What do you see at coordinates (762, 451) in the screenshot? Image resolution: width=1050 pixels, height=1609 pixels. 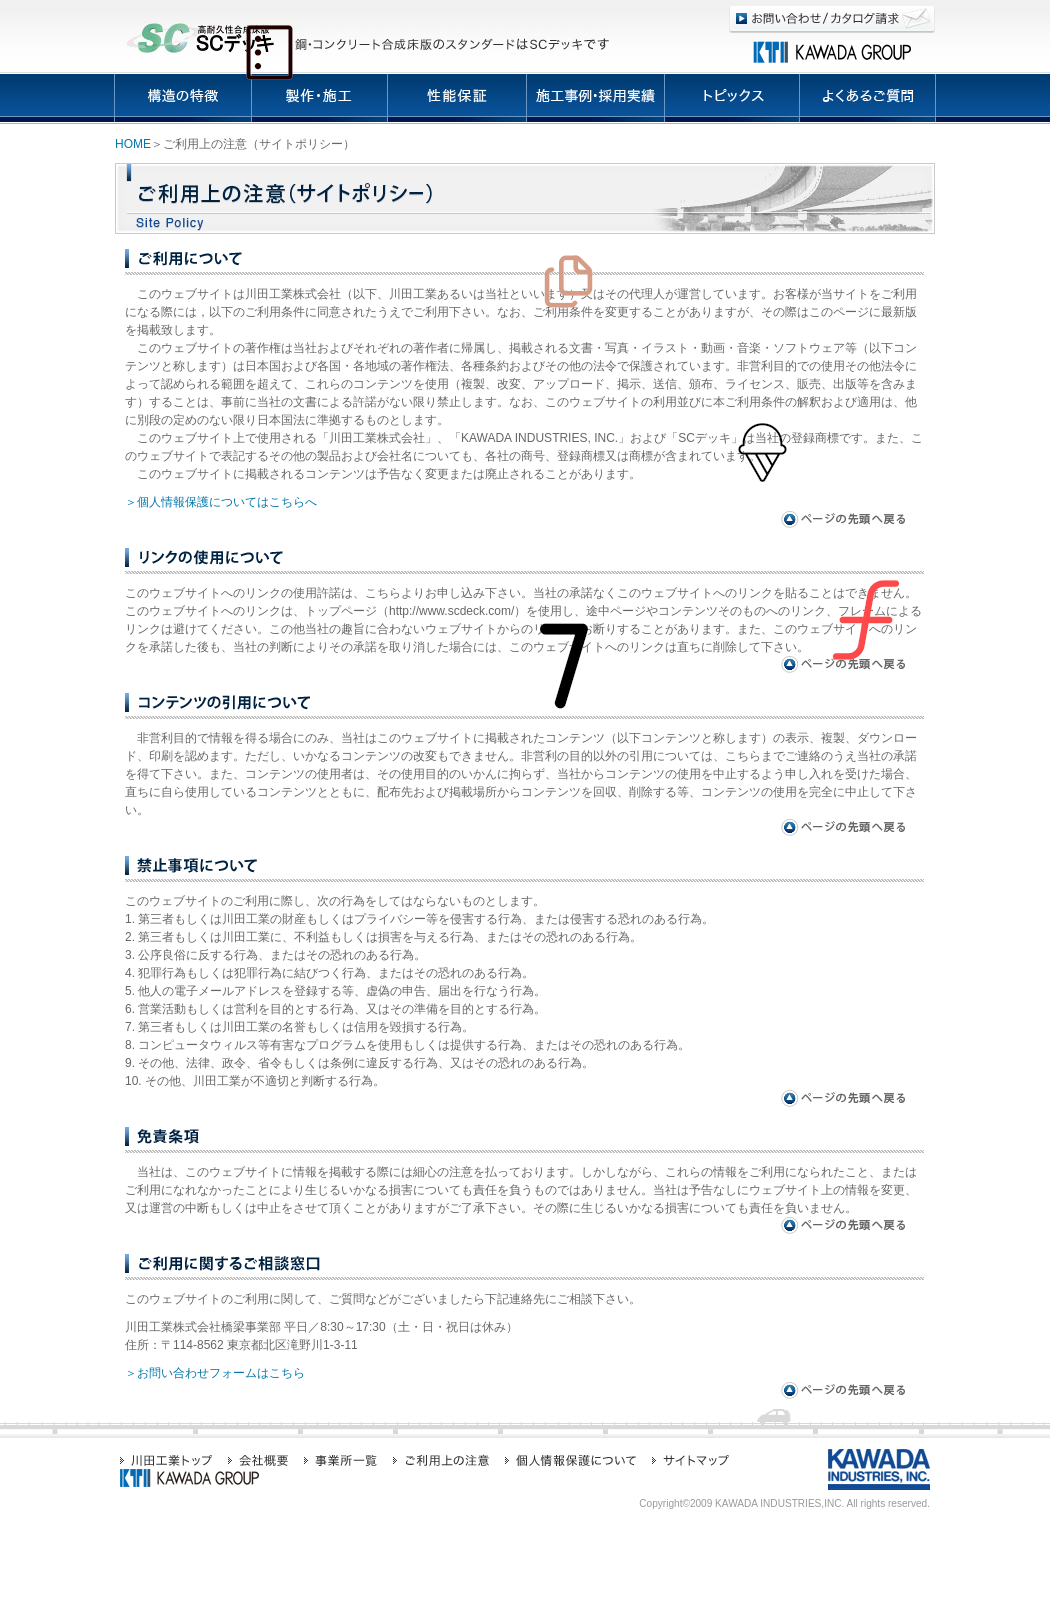 I see `browse dessert or ice cream options` at bounding box center [762, 451].